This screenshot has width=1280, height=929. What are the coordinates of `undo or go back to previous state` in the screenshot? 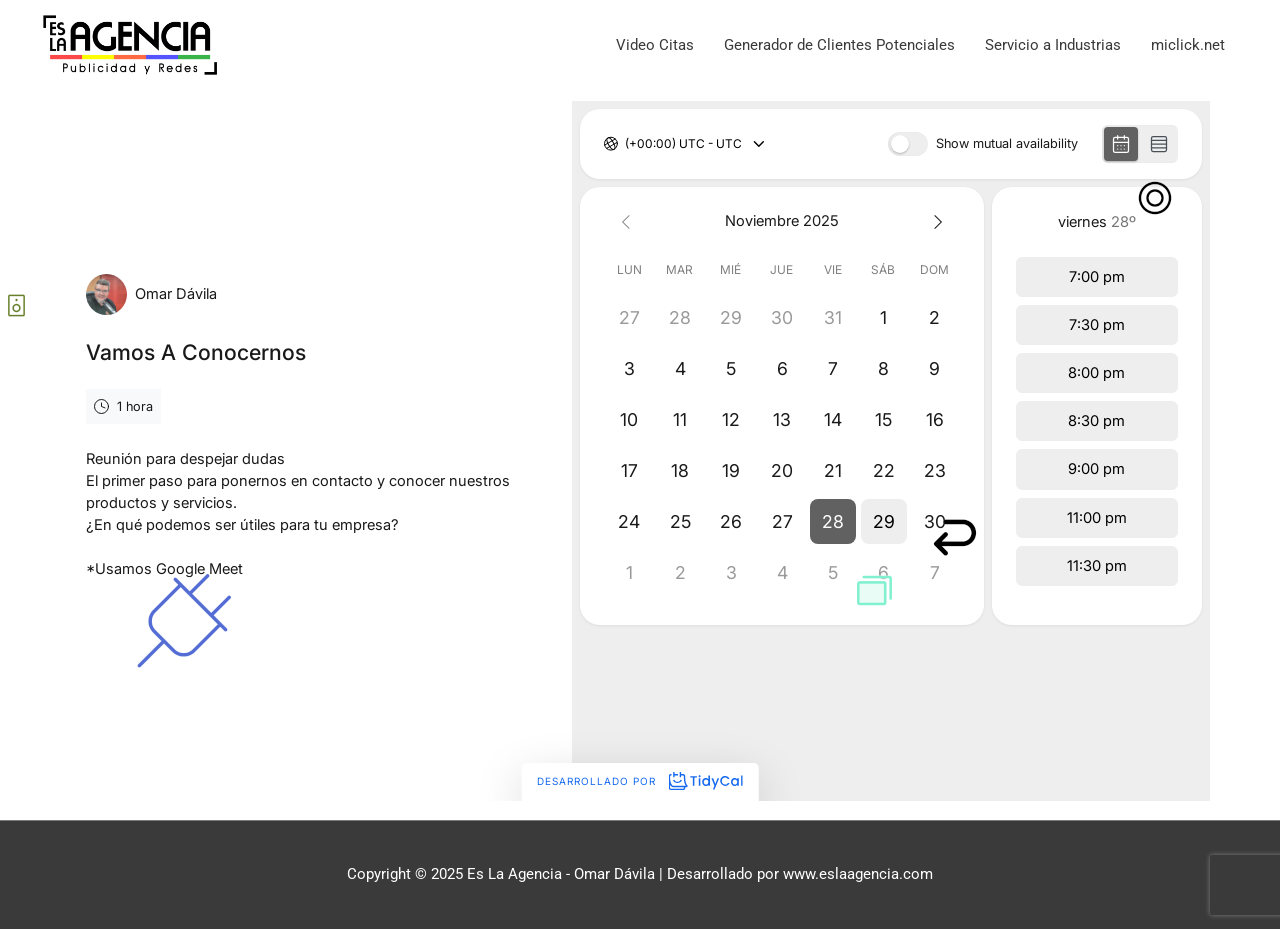 It's located at (955, 536).